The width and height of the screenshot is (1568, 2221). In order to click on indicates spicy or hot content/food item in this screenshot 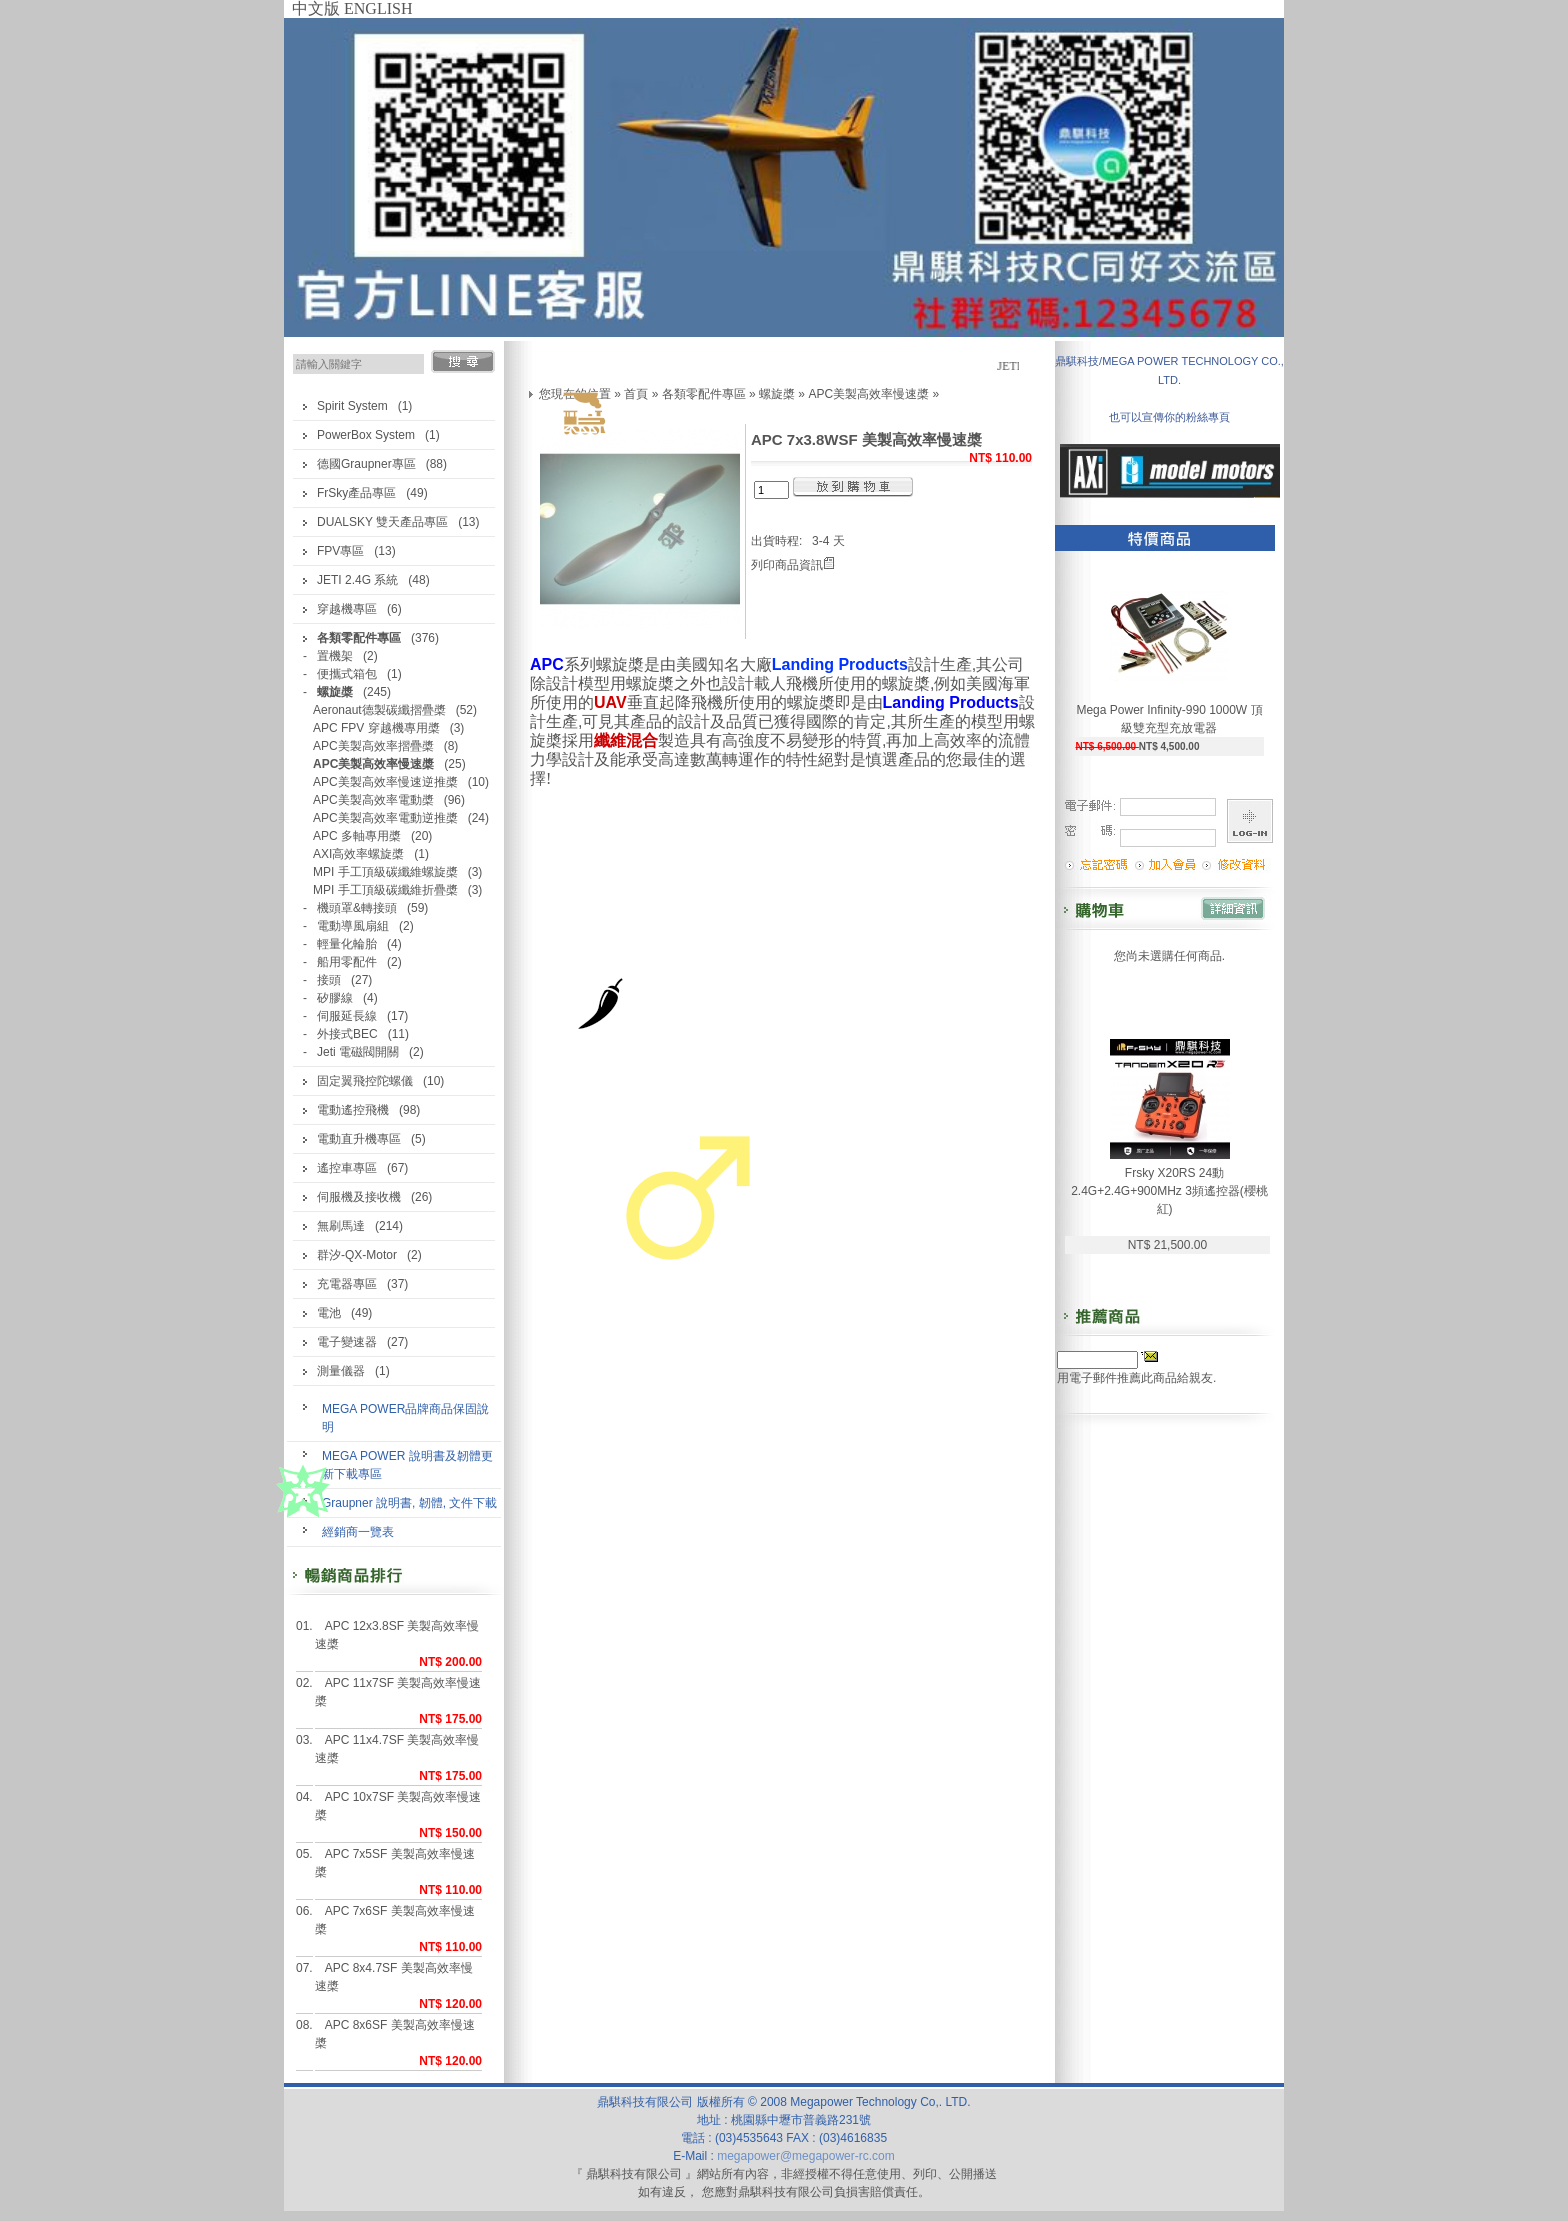, I will do `click(600, 1003)`.